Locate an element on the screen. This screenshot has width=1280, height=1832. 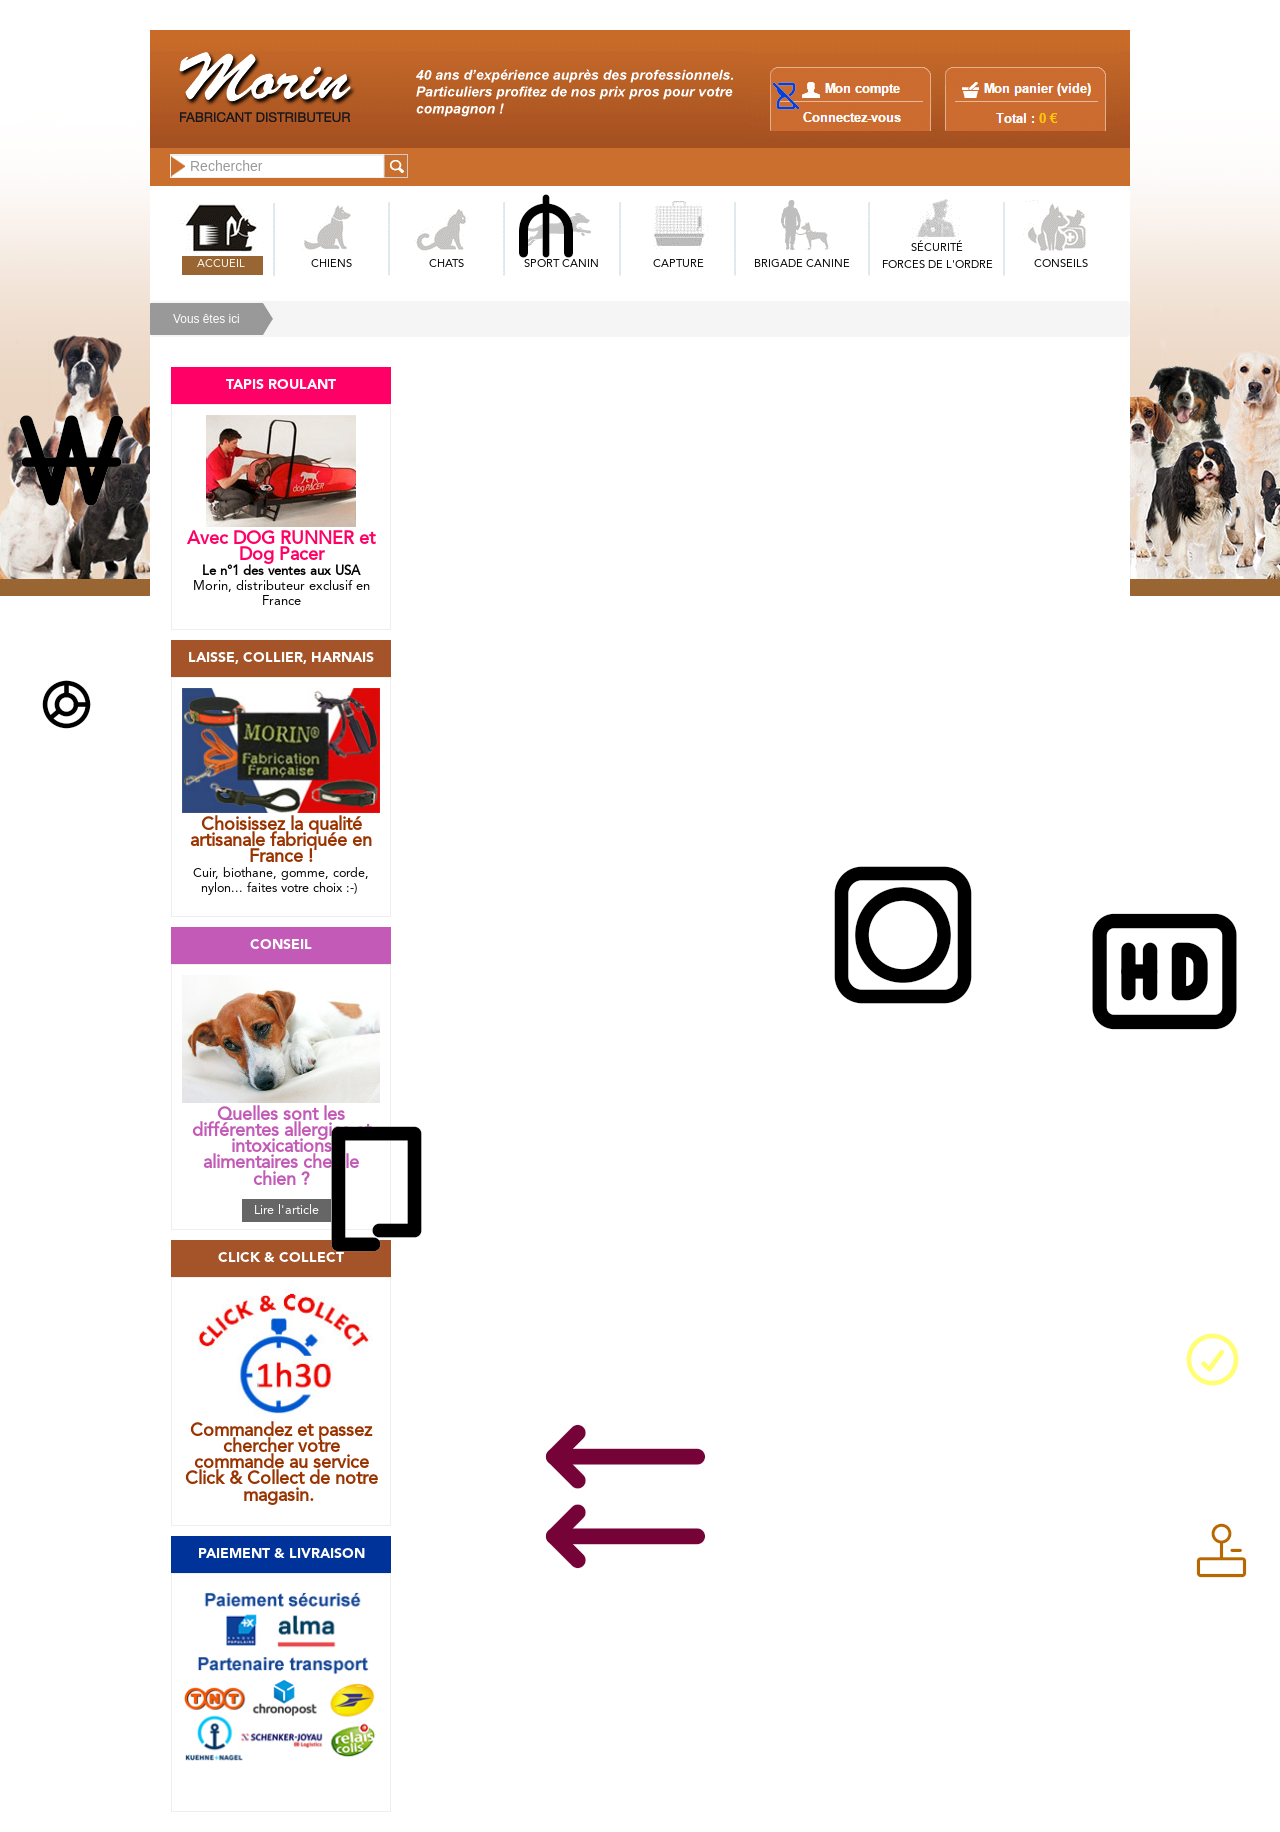
tumble dry laundry care instruction is located at coordinates (903, 935).